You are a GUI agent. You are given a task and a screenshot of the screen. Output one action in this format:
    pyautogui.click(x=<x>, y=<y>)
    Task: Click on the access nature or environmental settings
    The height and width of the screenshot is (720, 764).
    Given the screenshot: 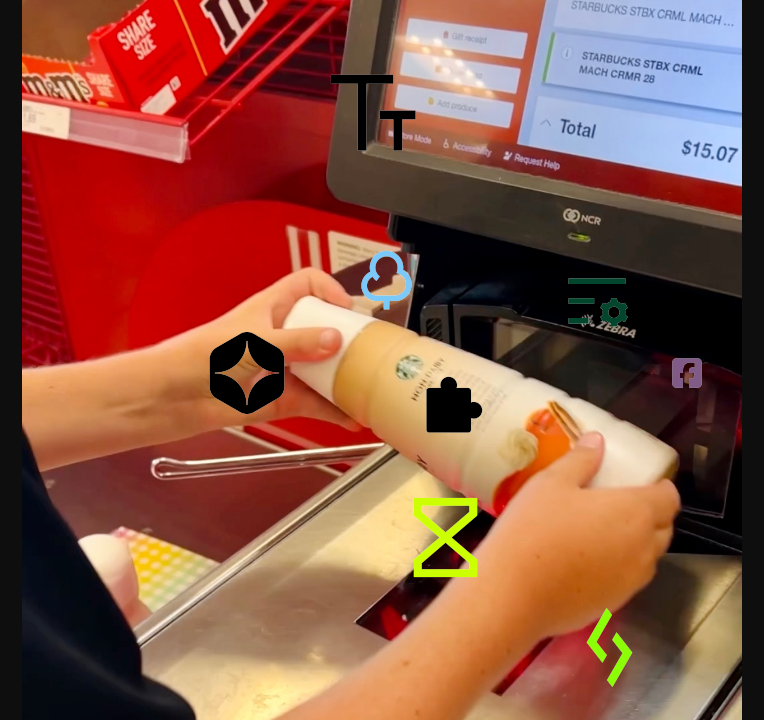 What is the action you would take?
    pyautogui.click(x=386, y=281)
    